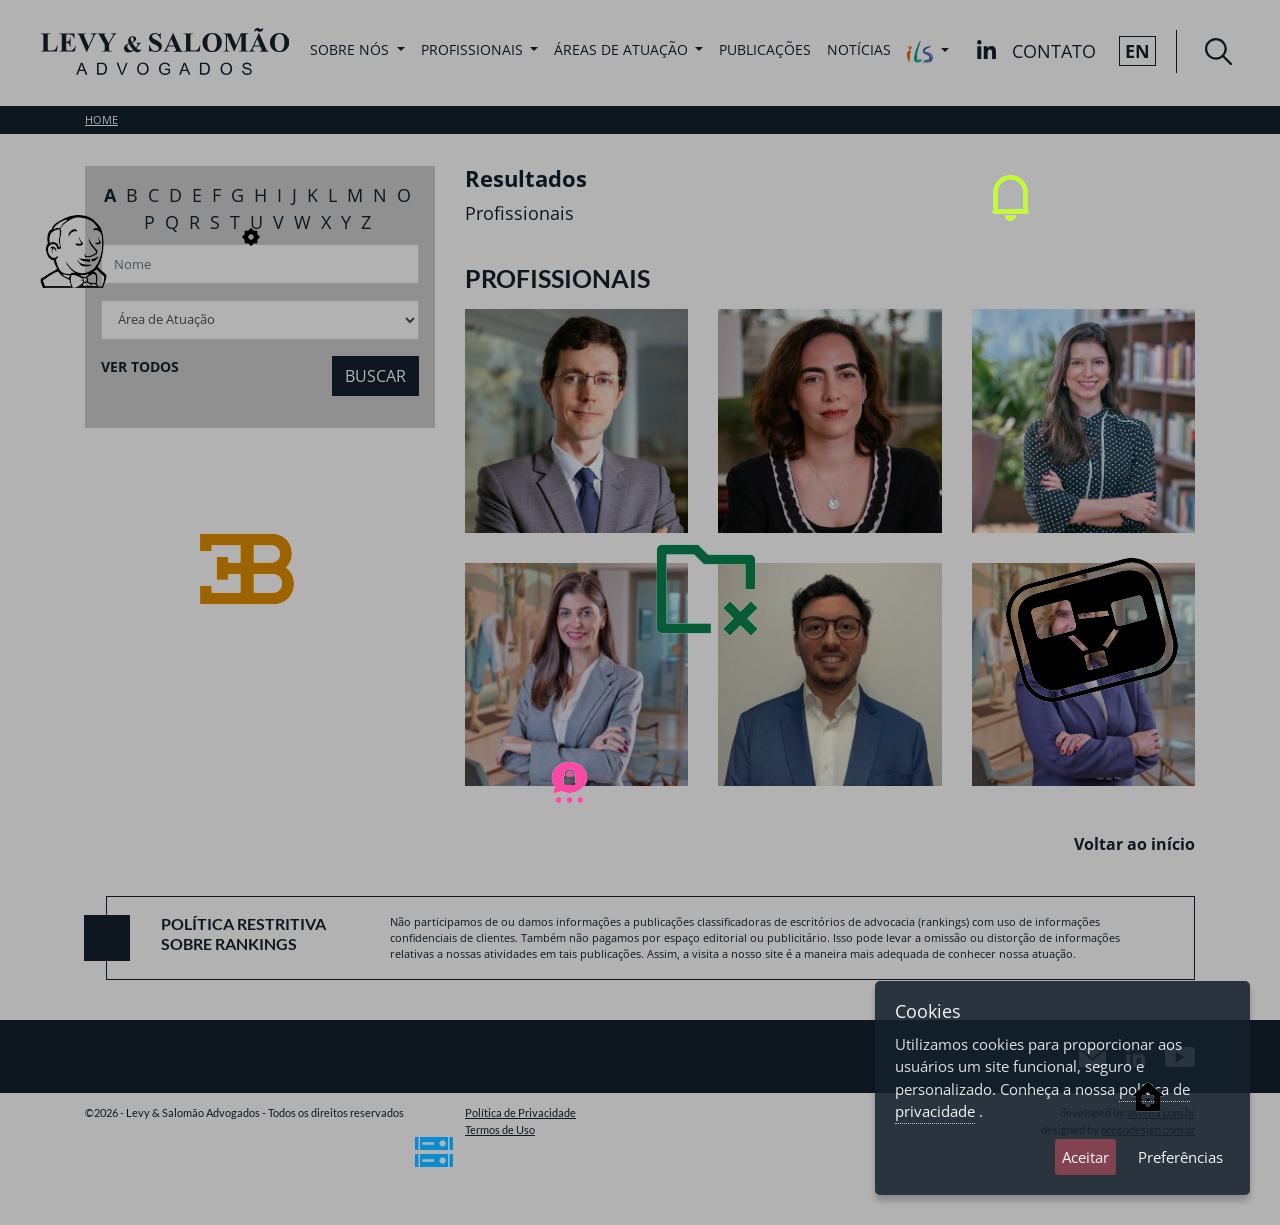 The image size is (1280, 1225). Describe the element at coordinates (251, 237) in the screenshot. I see `access settings or preferences` at that location.